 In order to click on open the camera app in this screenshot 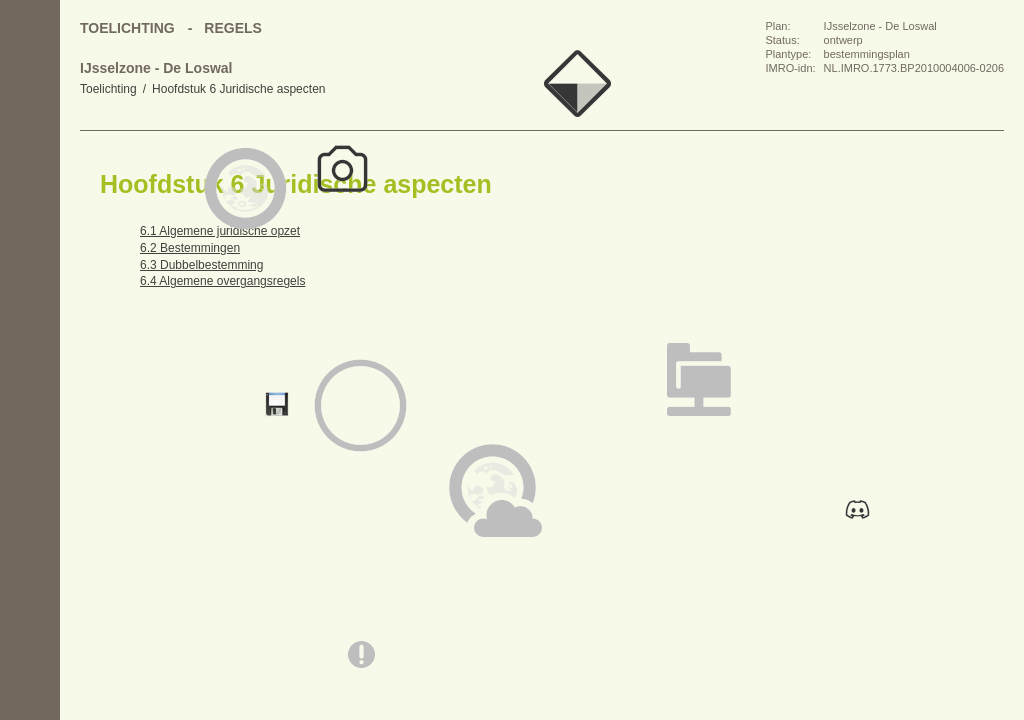, I will do `click(342, 170)`.